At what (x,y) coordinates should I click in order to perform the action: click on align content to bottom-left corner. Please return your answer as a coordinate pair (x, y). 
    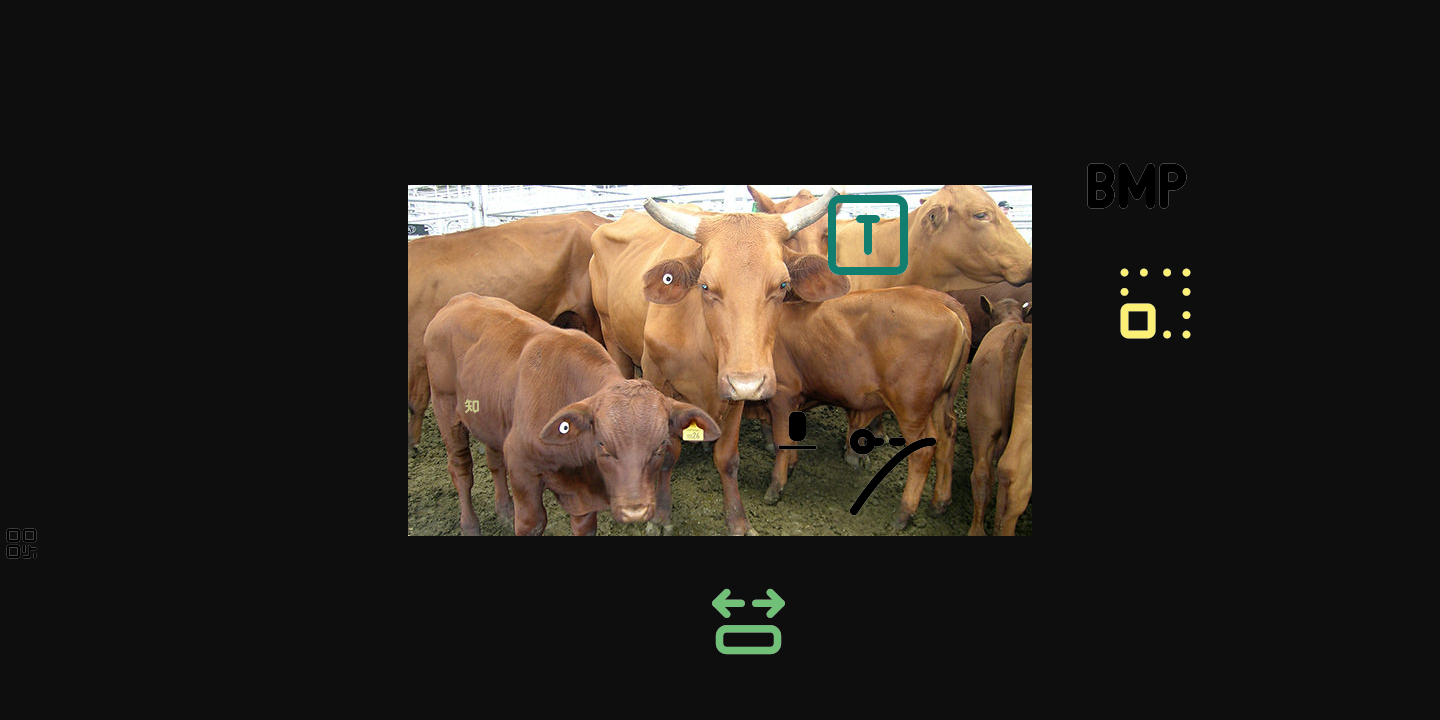
    Looking at the image, I should click on (1155, 303).